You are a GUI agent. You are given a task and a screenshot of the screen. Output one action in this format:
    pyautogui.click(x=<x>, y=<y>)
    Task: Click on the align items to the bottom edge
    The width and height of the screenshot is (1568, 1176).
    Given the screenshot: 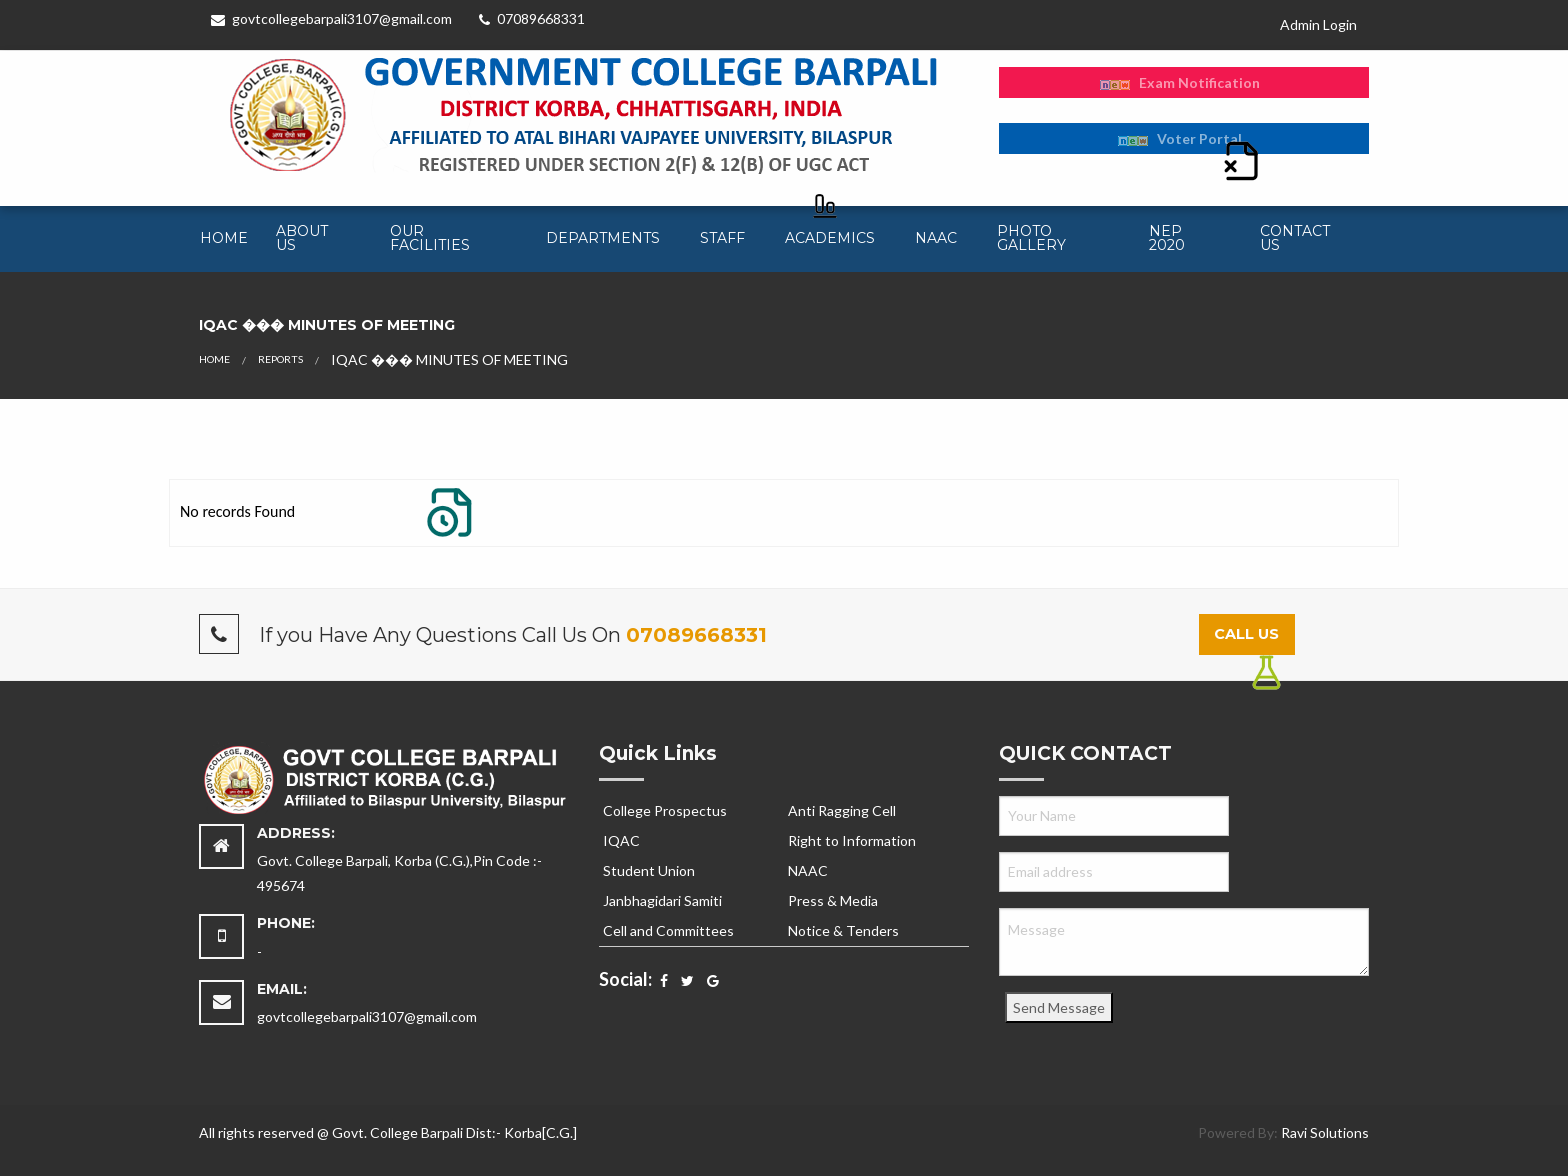 What is the action you would take?
    pyautogui.click(x=825, y=206)
    